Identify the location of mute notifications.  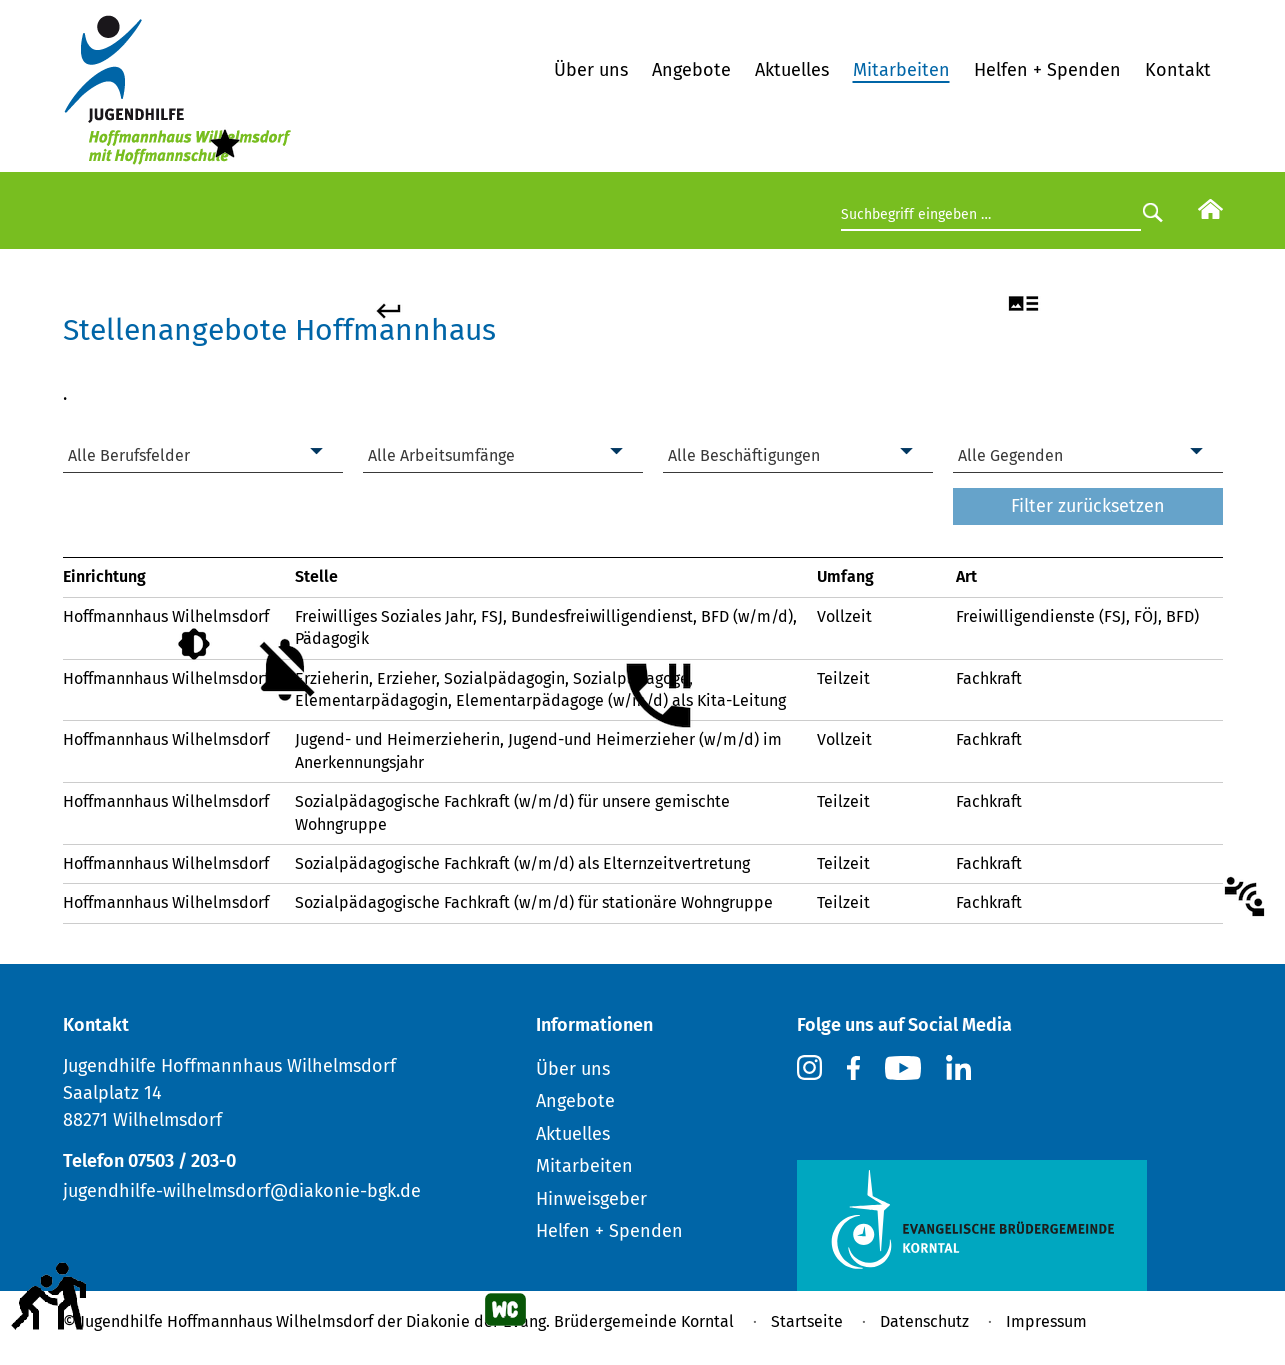
(285, 669).